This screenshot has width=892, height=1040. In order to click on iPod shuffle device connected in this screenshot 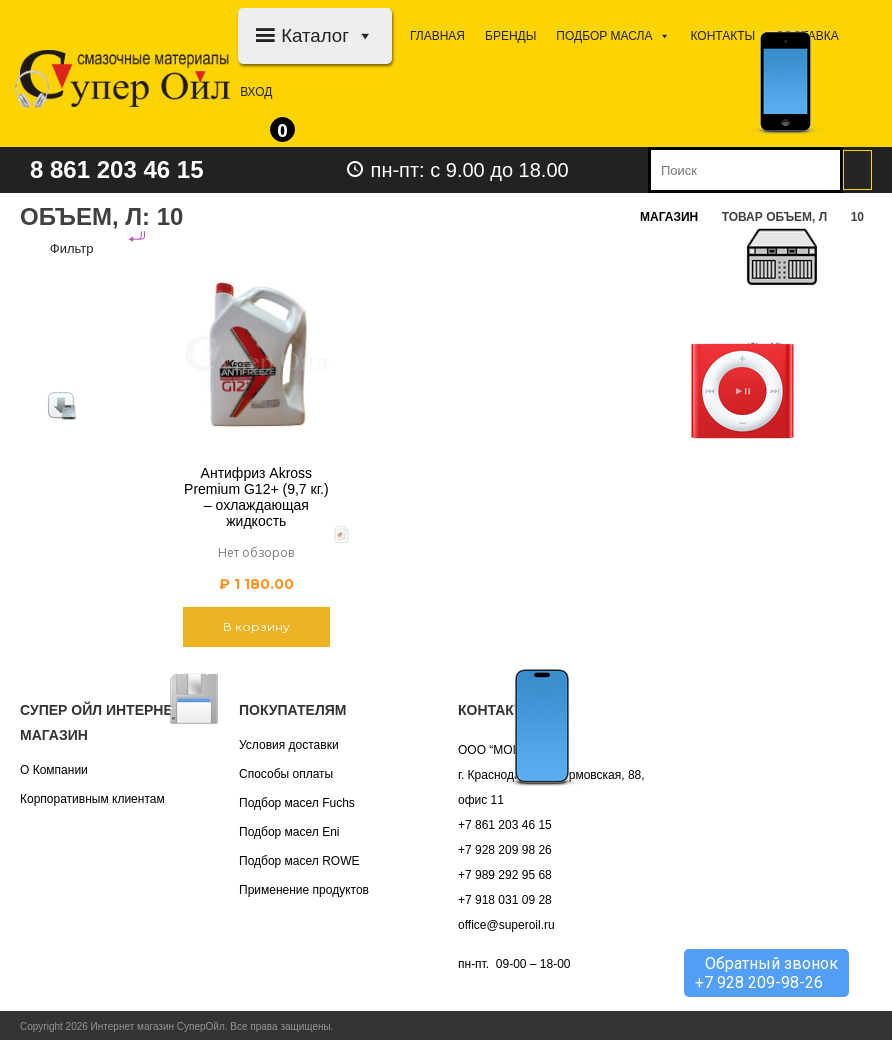, I will do `click(742, 390)`.